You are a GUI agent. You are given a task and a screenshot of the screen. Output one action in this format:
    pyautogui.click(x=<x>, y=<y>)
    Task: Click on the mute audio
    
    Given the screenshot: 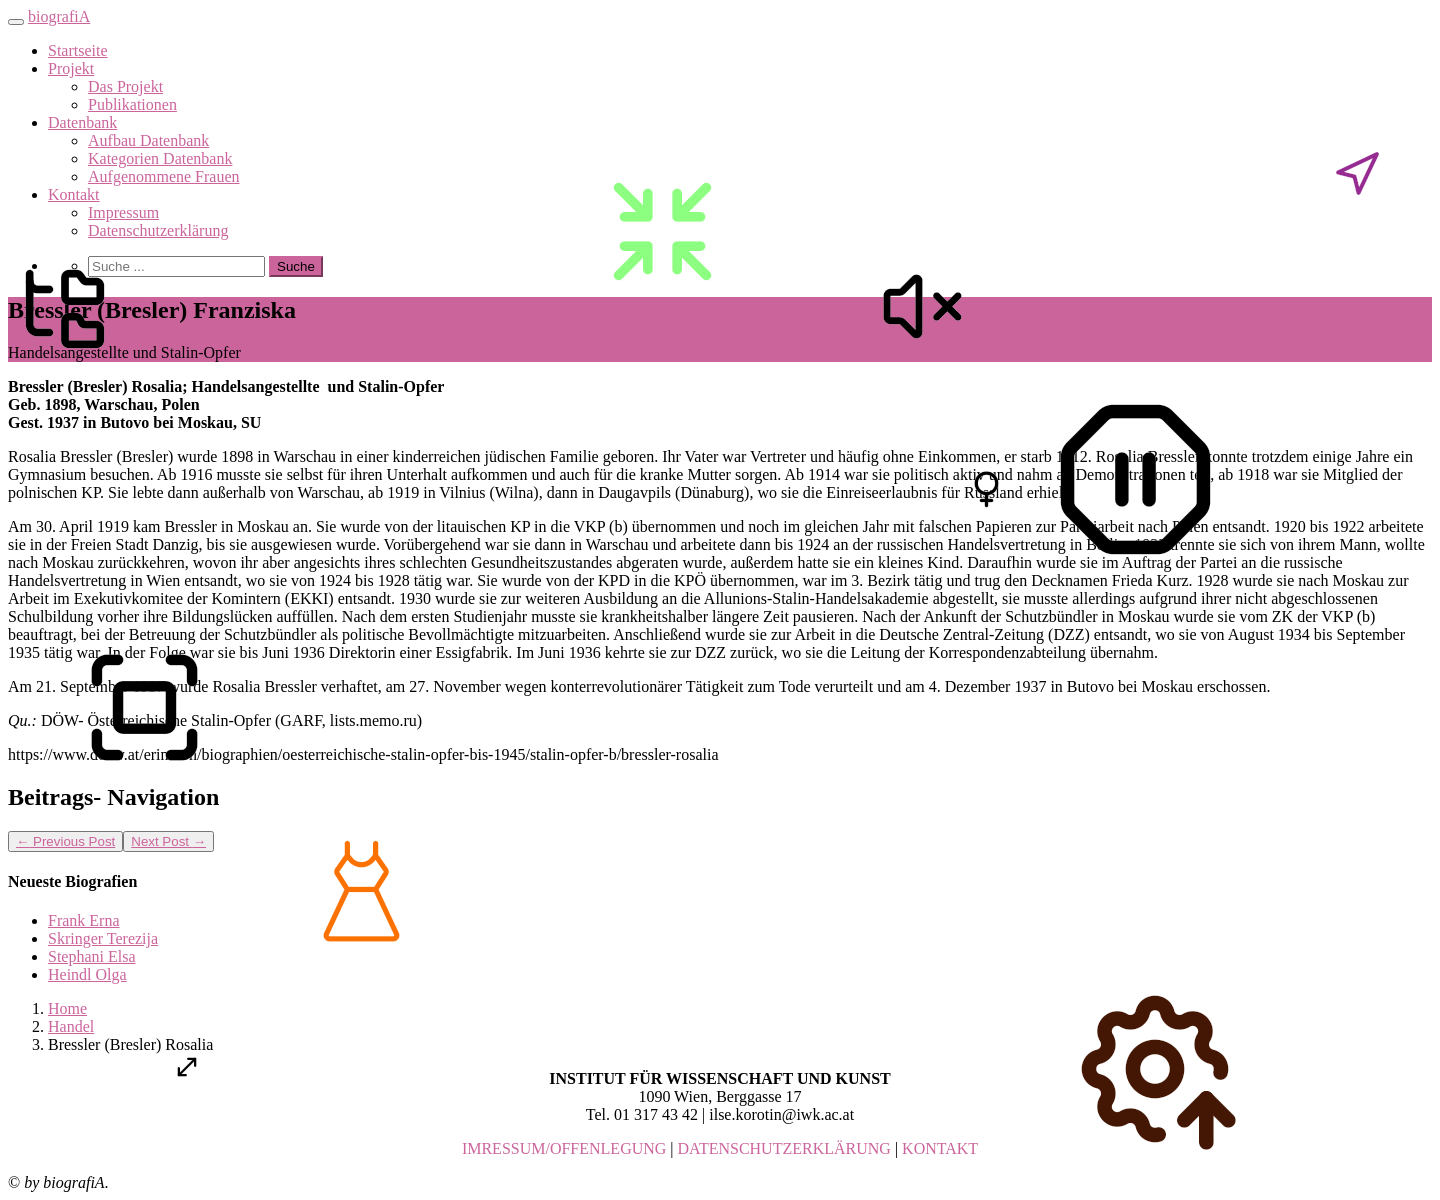 What is the action you would take?
    pyautogui.click(x=922, y=306)
    